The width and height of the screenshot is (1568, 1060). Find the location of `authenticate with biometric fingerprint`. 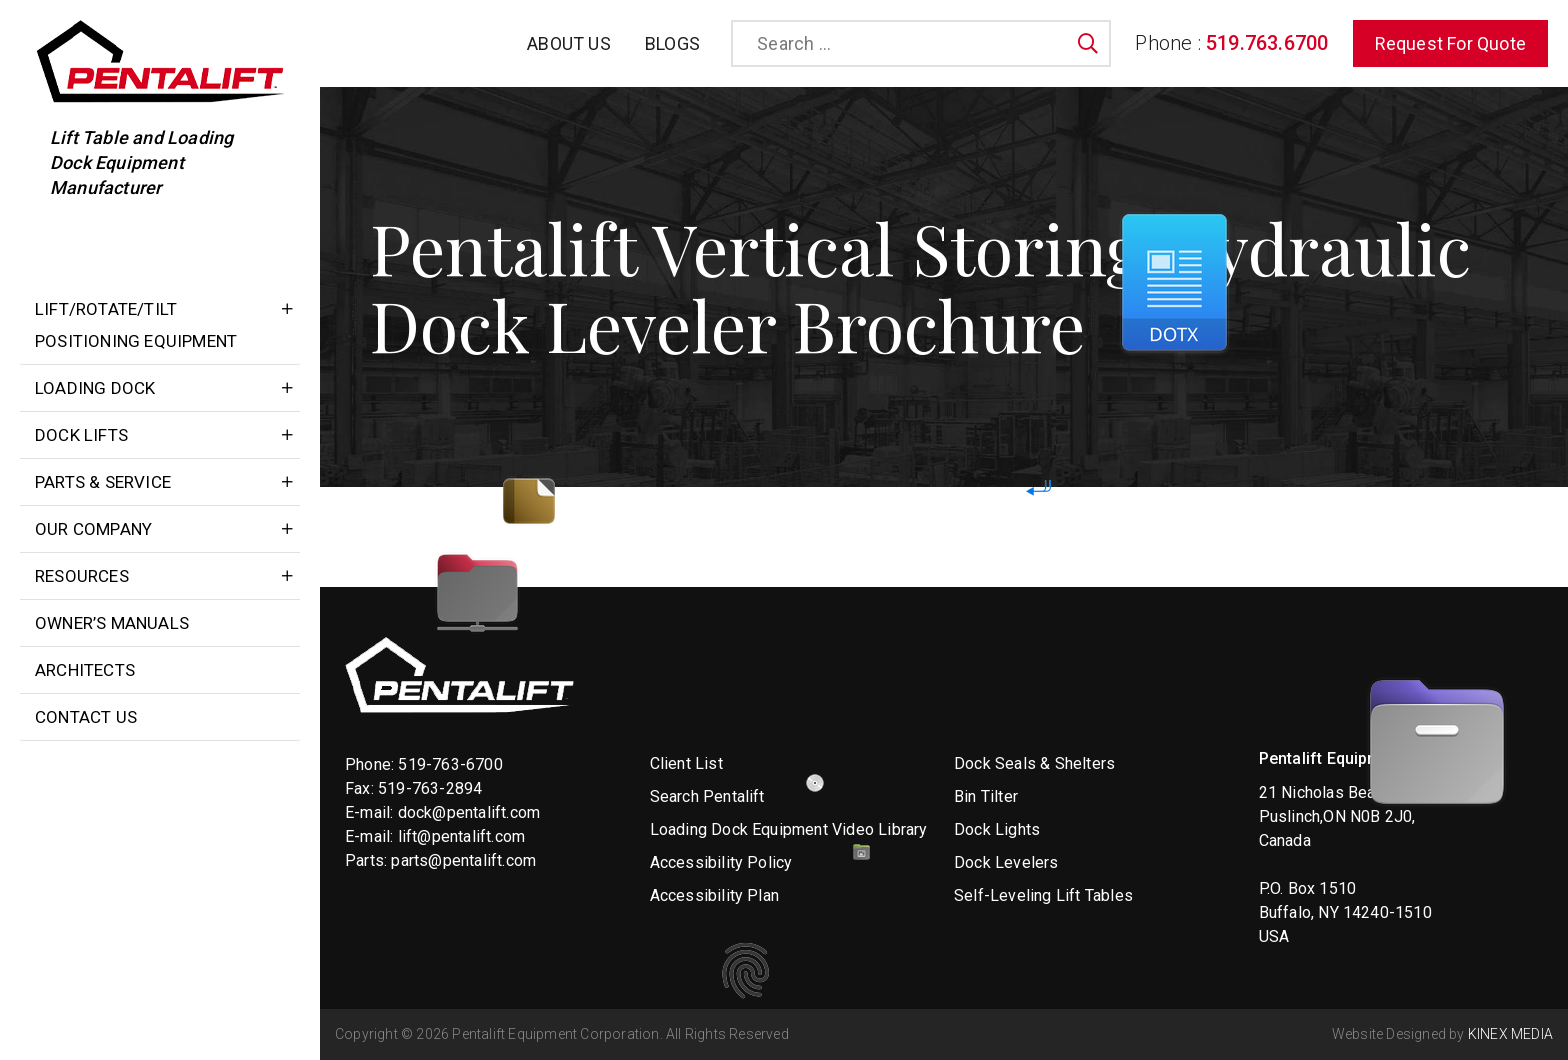

authenticate with biometric fingerprint is located at coordinates (747, 971).